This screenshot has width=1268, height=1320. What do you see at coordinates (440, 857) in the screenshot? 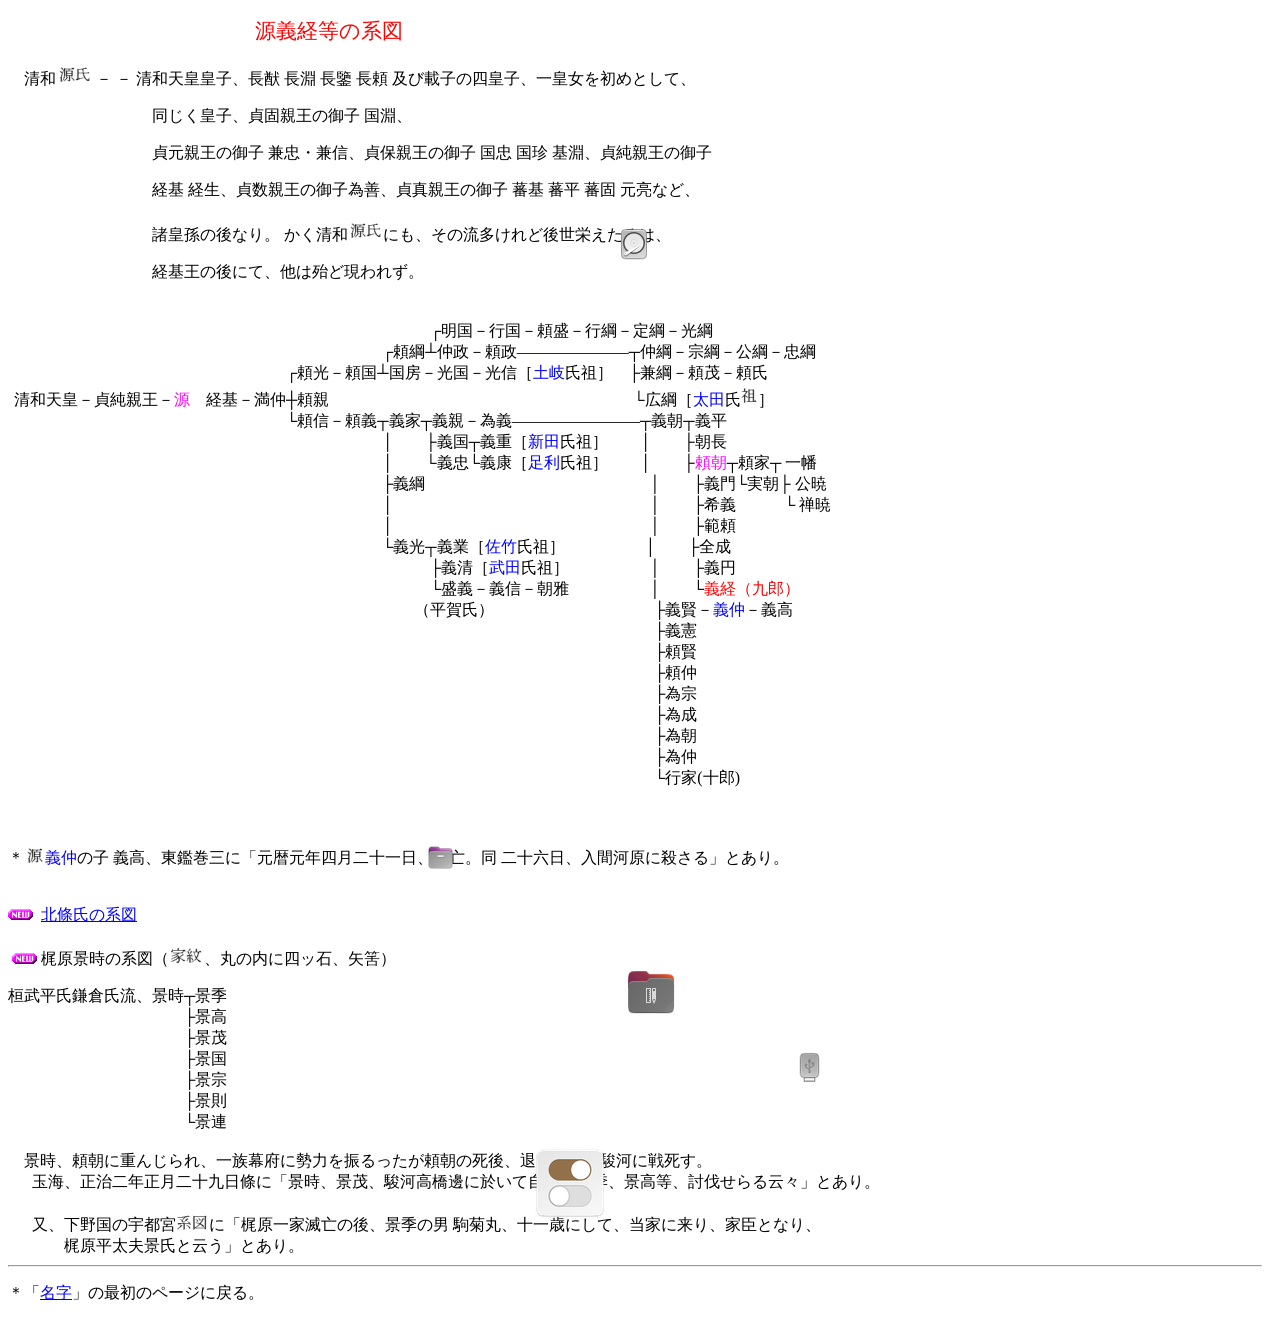
I see `open the nautilus file manager` at bounding box center [440, 857].